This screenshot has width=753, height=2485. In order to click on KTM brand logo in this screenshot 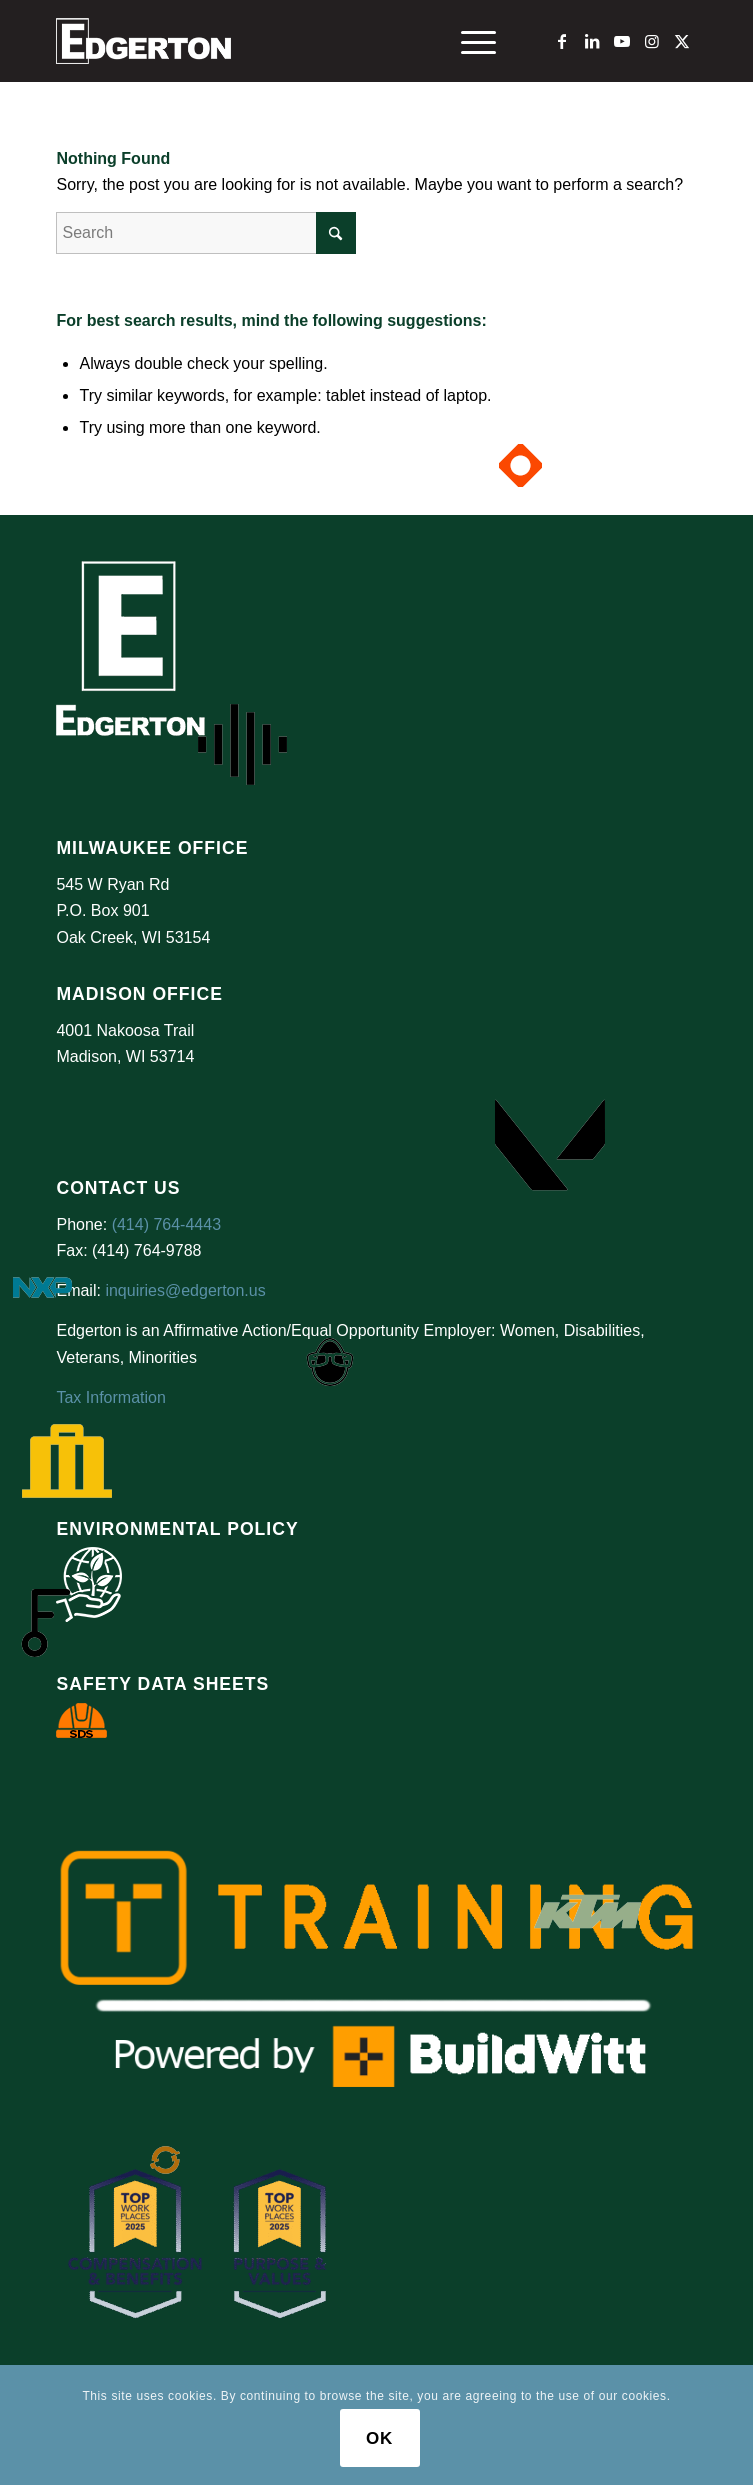, I will do `click(587, 1911)`.